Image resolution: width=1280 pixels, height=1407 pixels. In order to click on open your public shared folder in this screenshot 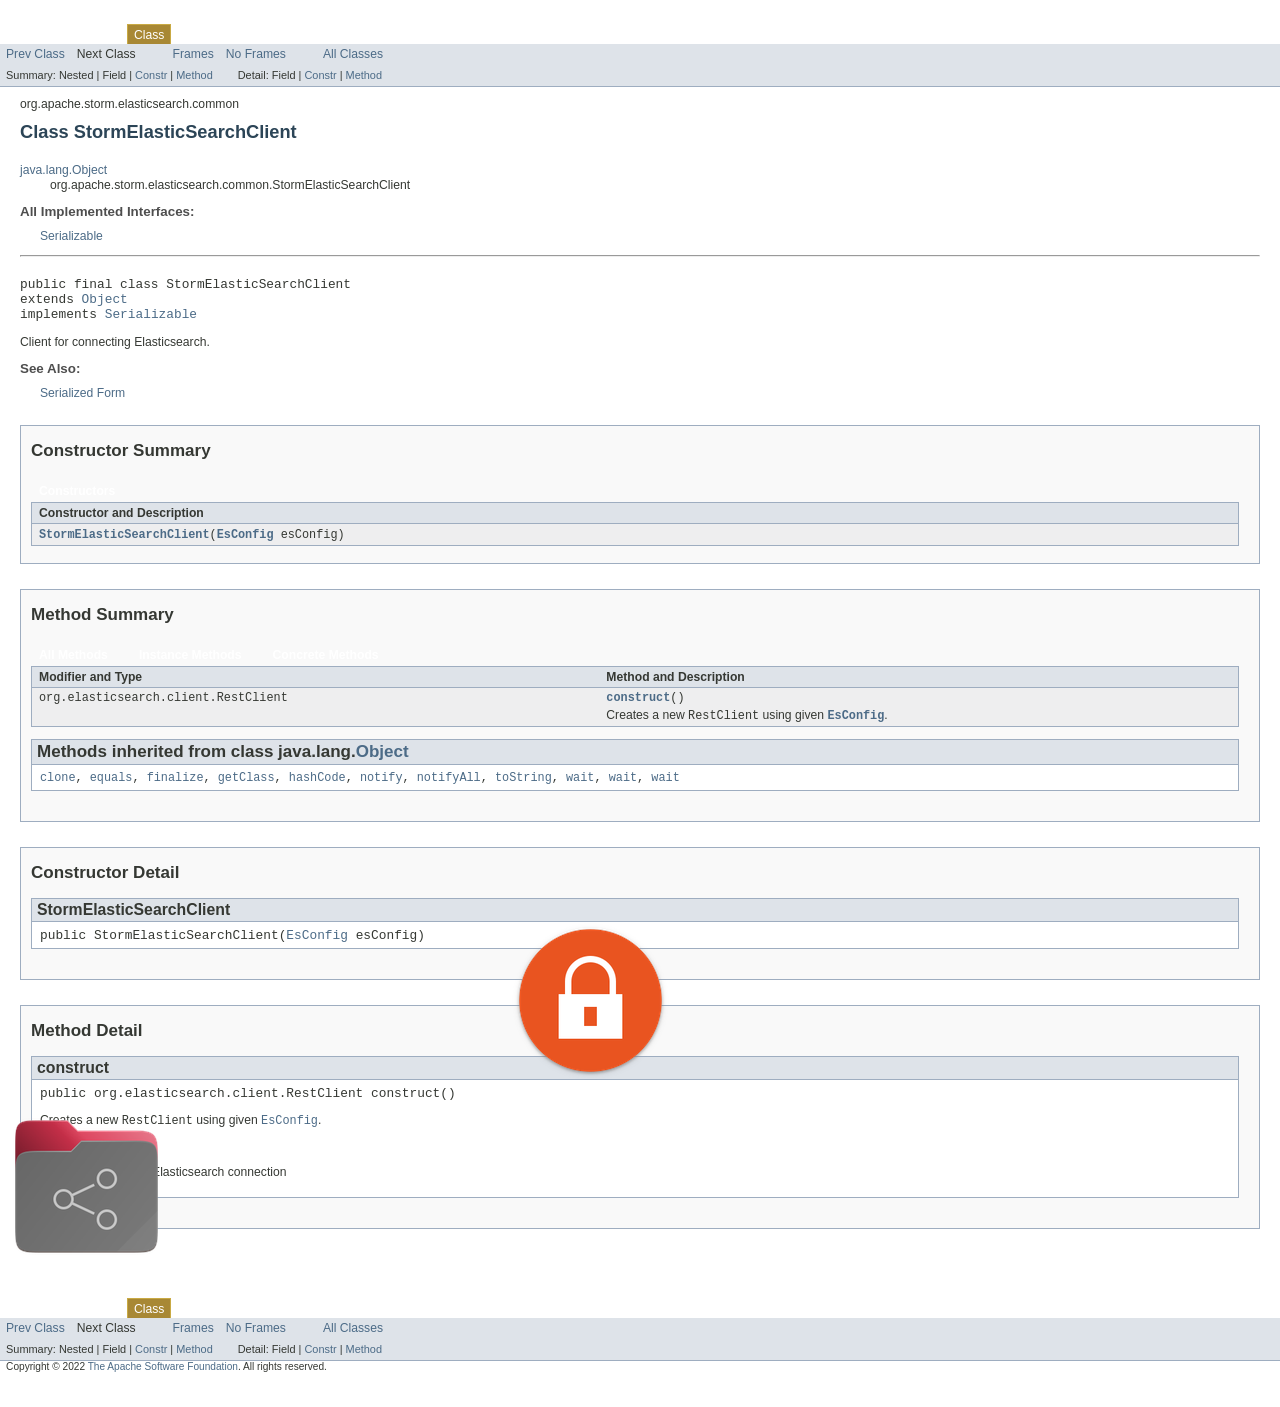, I will do `click(86, 1186)`.